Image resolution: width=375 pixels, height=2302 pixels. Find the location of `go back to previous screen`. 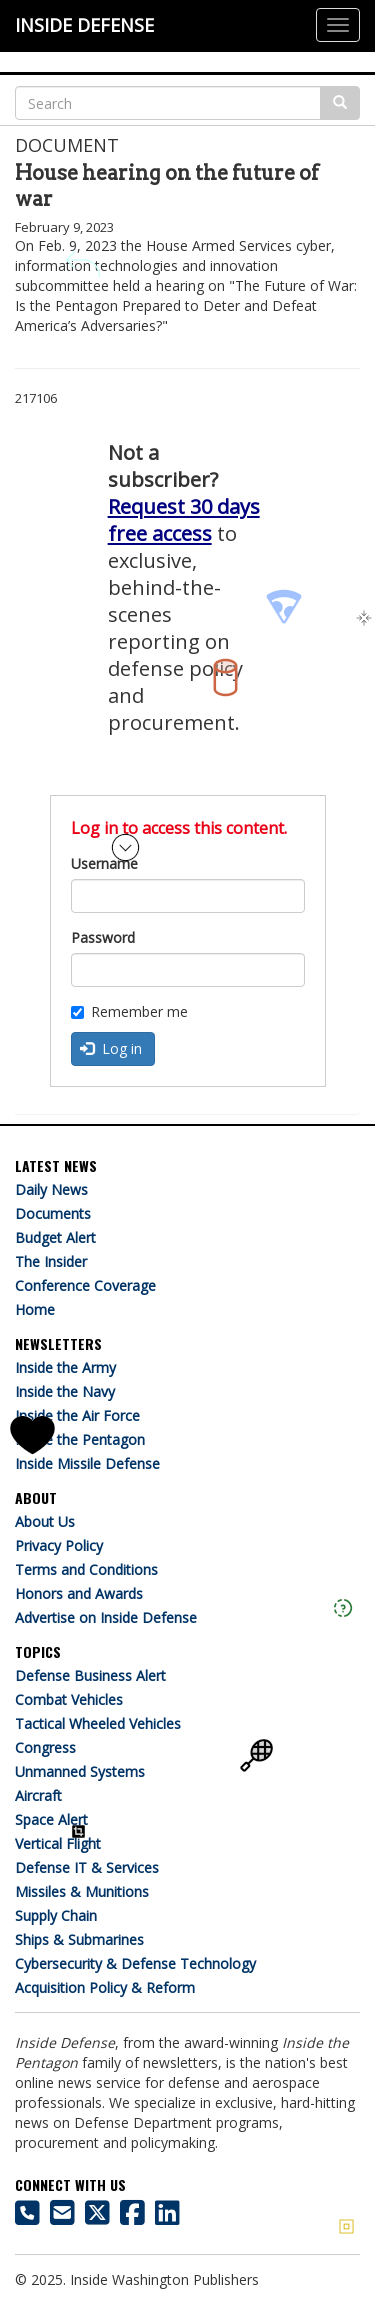

go back to previous screen is located at coordinates (83, 264).